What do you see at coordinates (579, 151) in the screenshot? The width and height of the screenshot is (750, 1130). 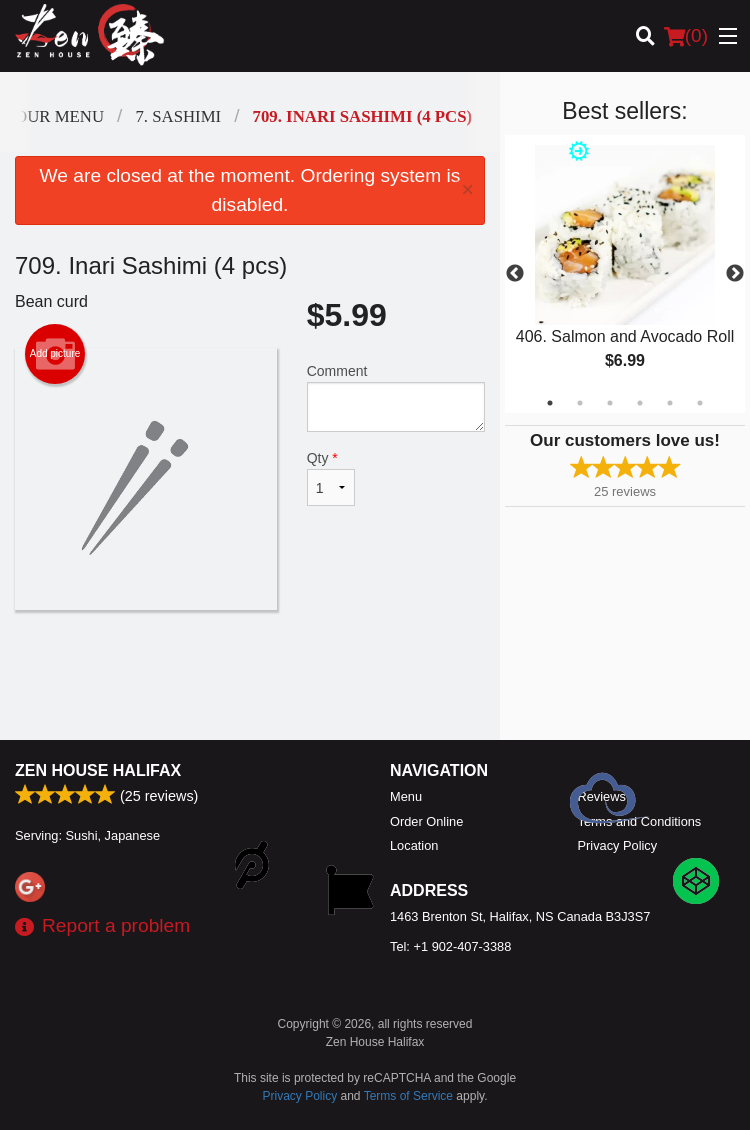 I see `inductive automation company logo` at bounding box center [579, 151].